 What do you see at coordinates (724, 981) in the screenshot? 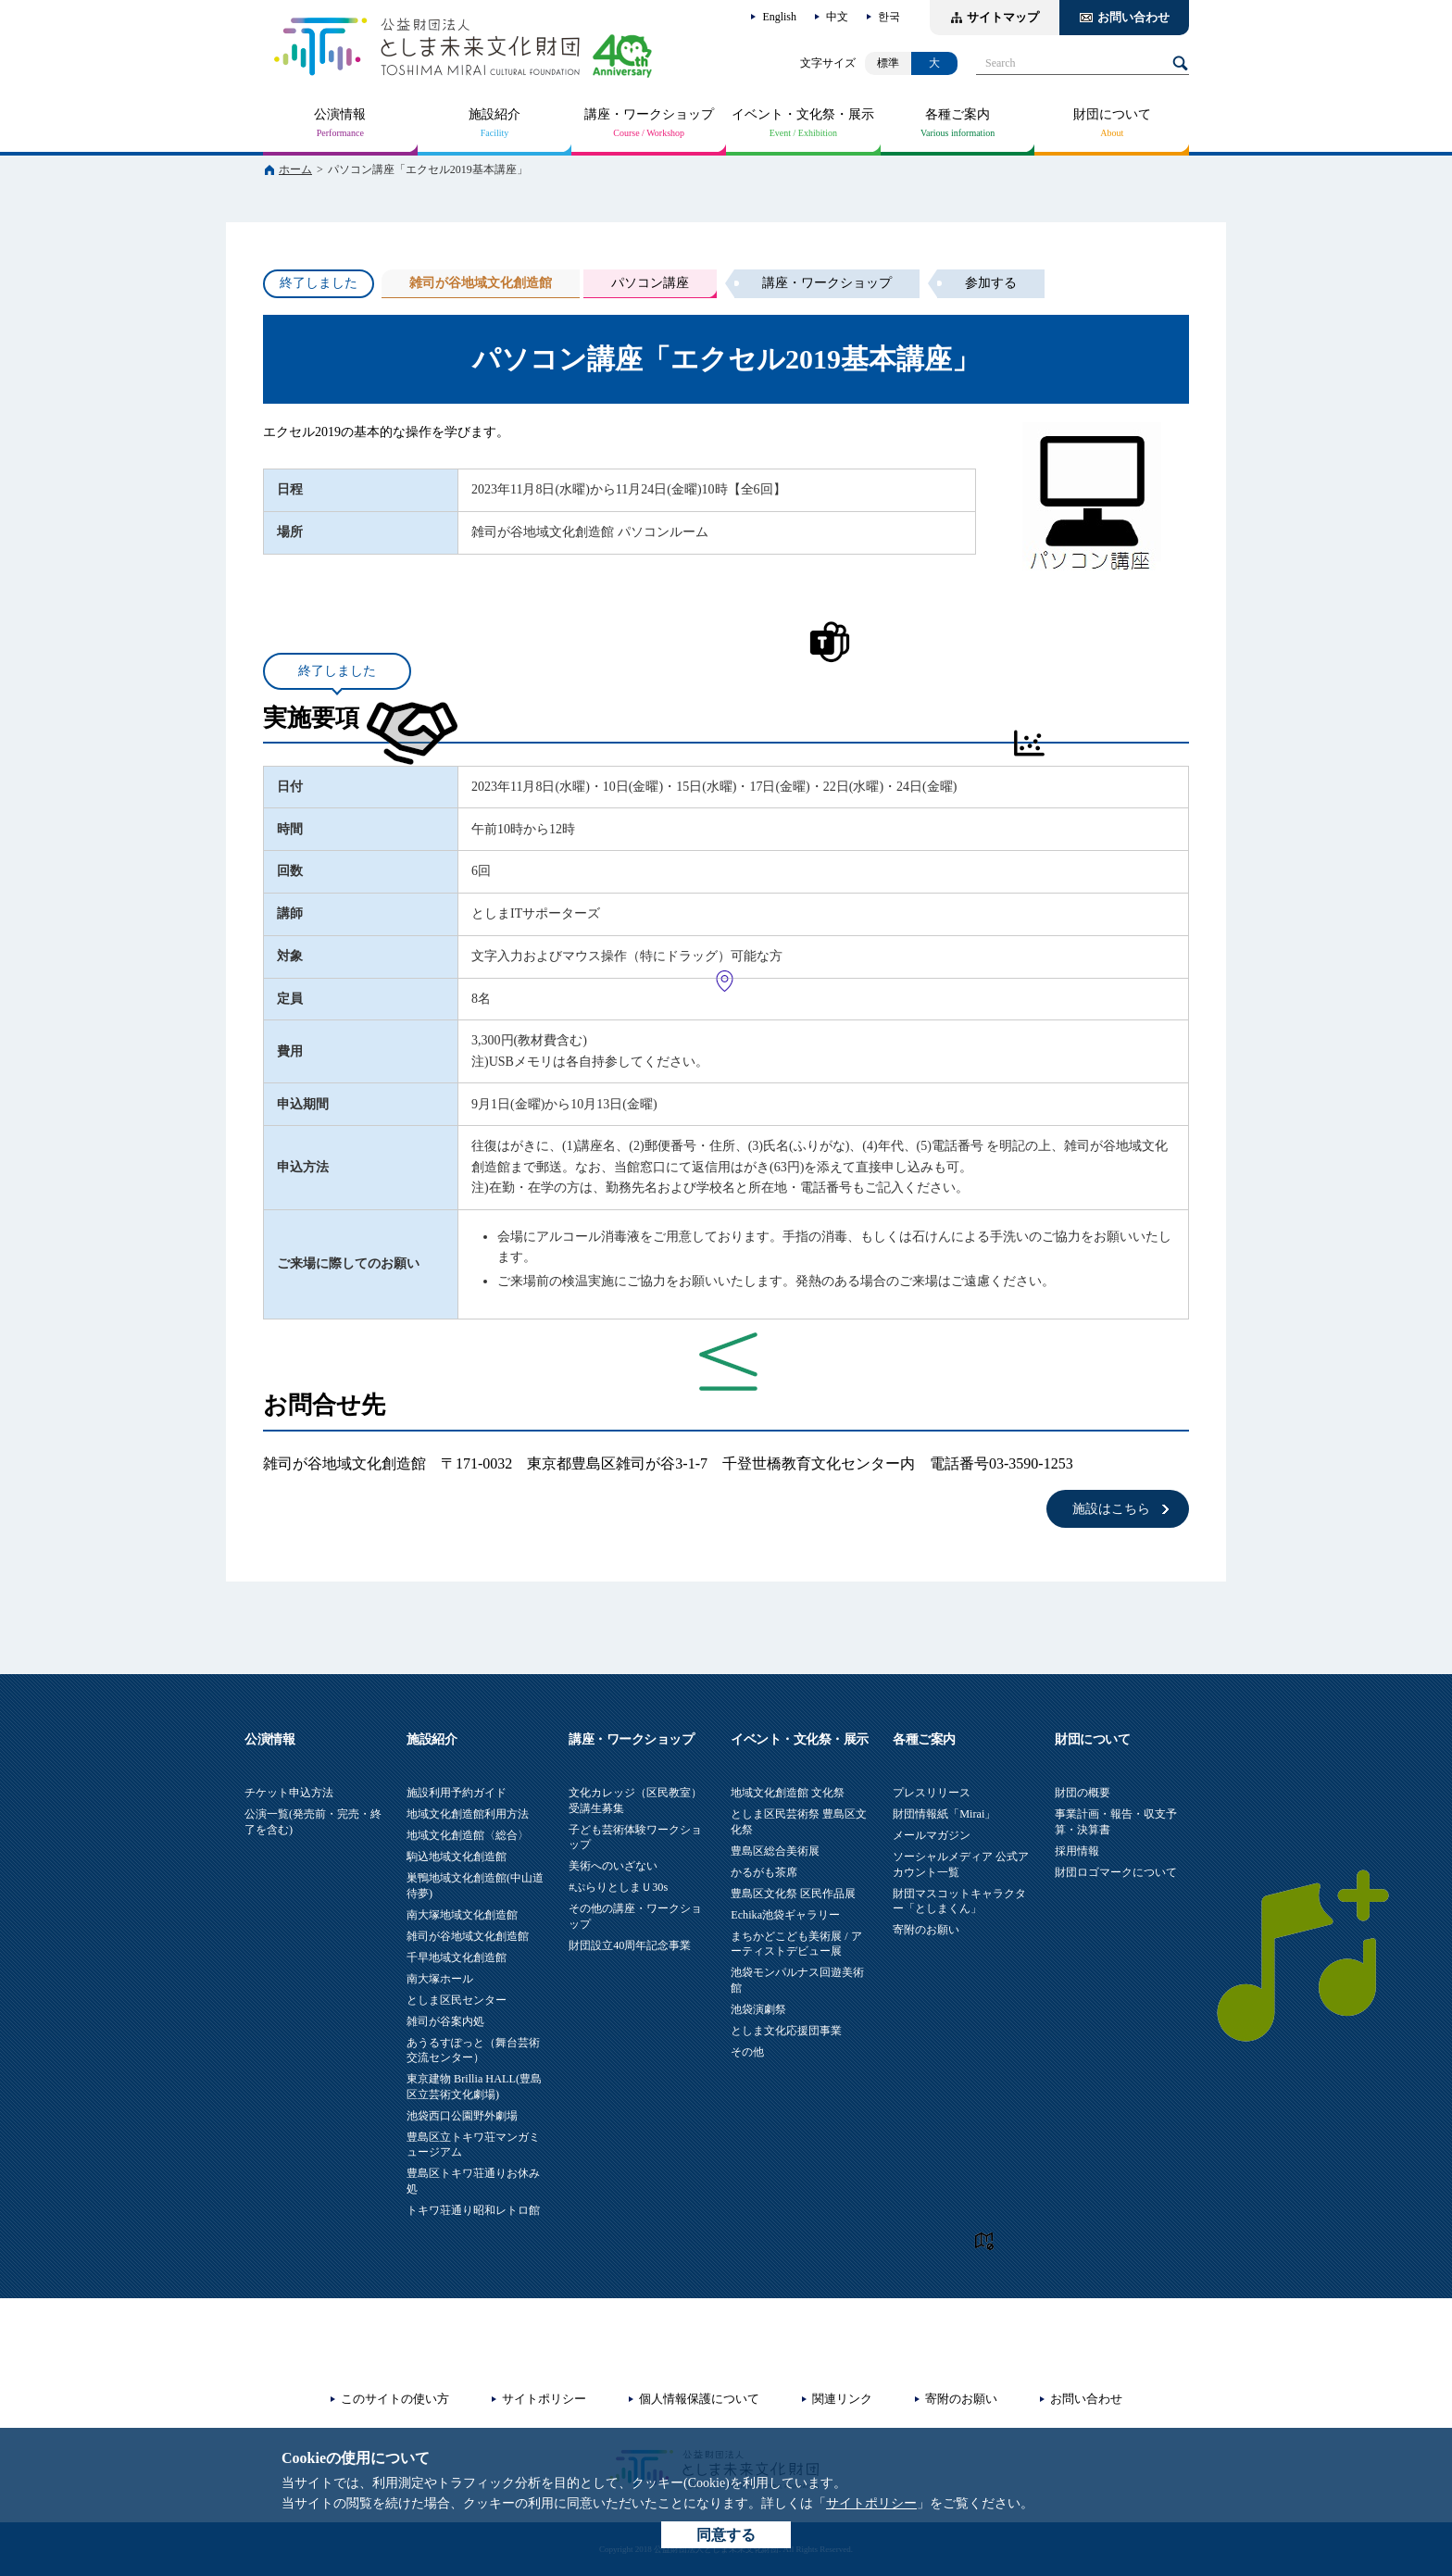
I see `view location on map` at bounding box center [724, 981].